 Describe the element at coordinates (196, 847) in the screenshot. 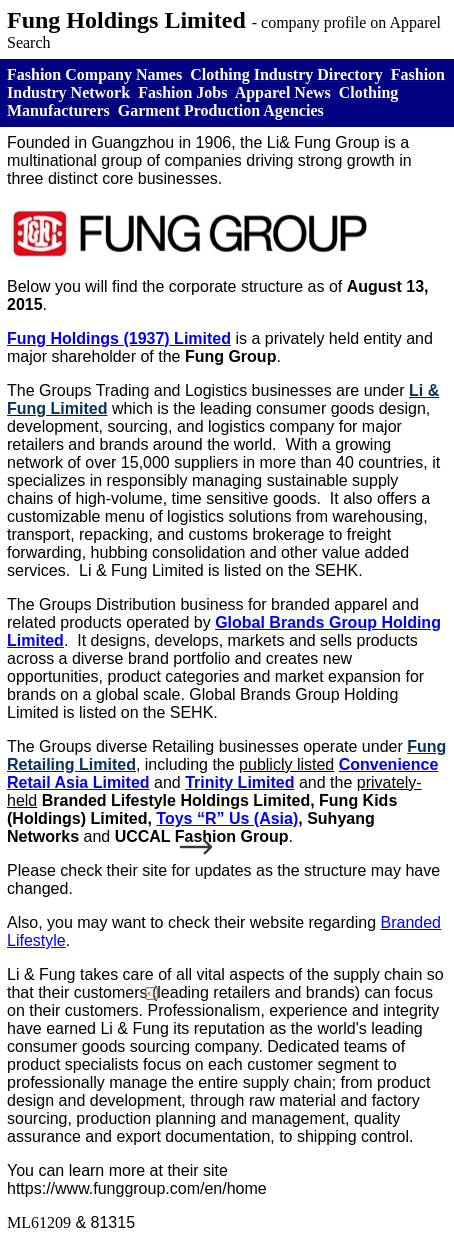

I see `proceed to the next step` at that location.